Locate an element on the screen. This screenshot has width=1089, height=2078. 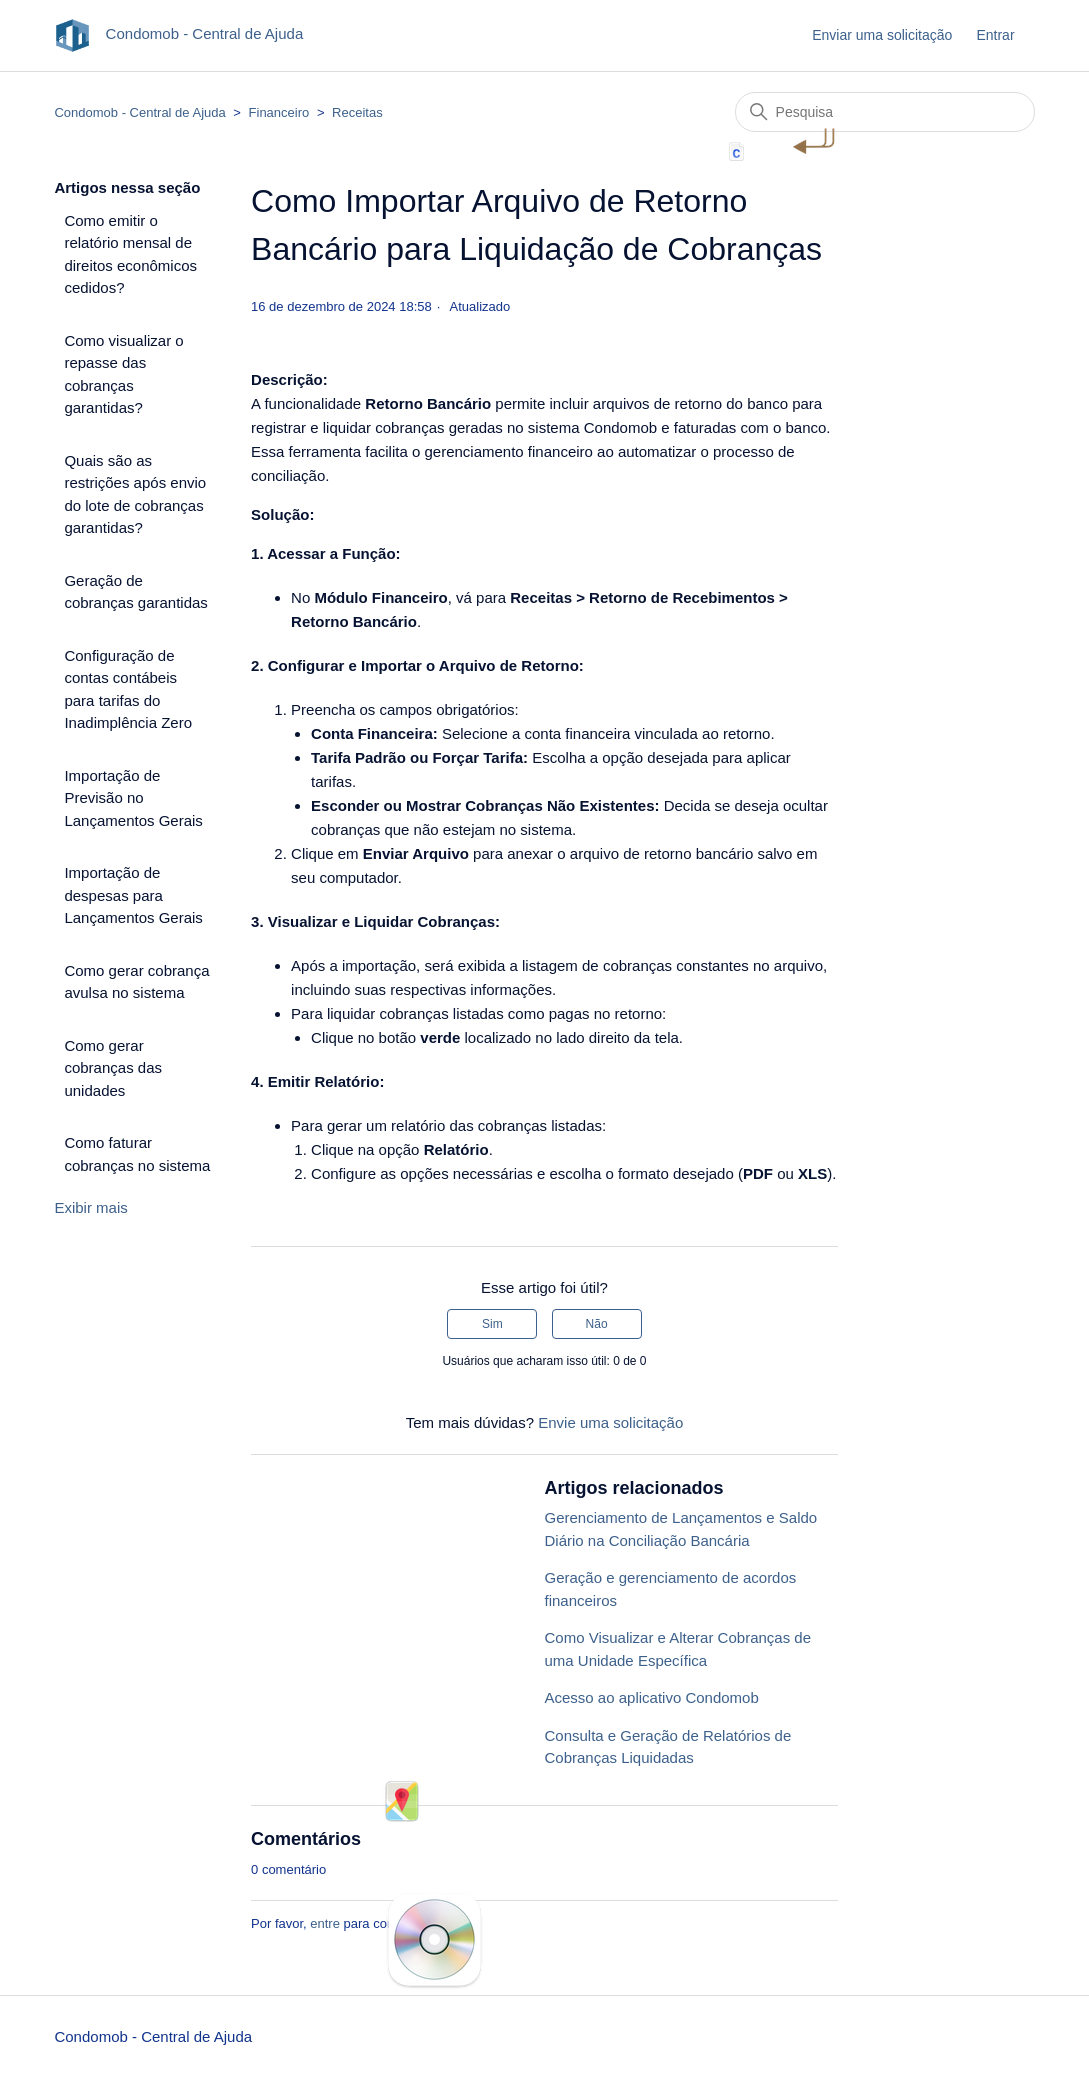
access optical disc settings or media is located at coordinates (434, 1939).